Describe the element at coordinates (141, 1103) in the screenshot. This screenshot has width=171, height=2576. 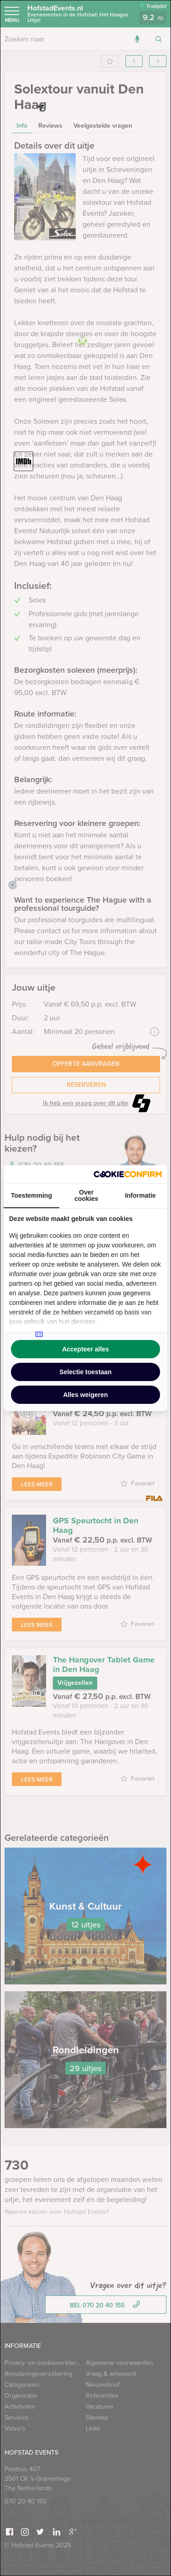
I see `sauce labs logo - a cloud-based testing platform` at that location.